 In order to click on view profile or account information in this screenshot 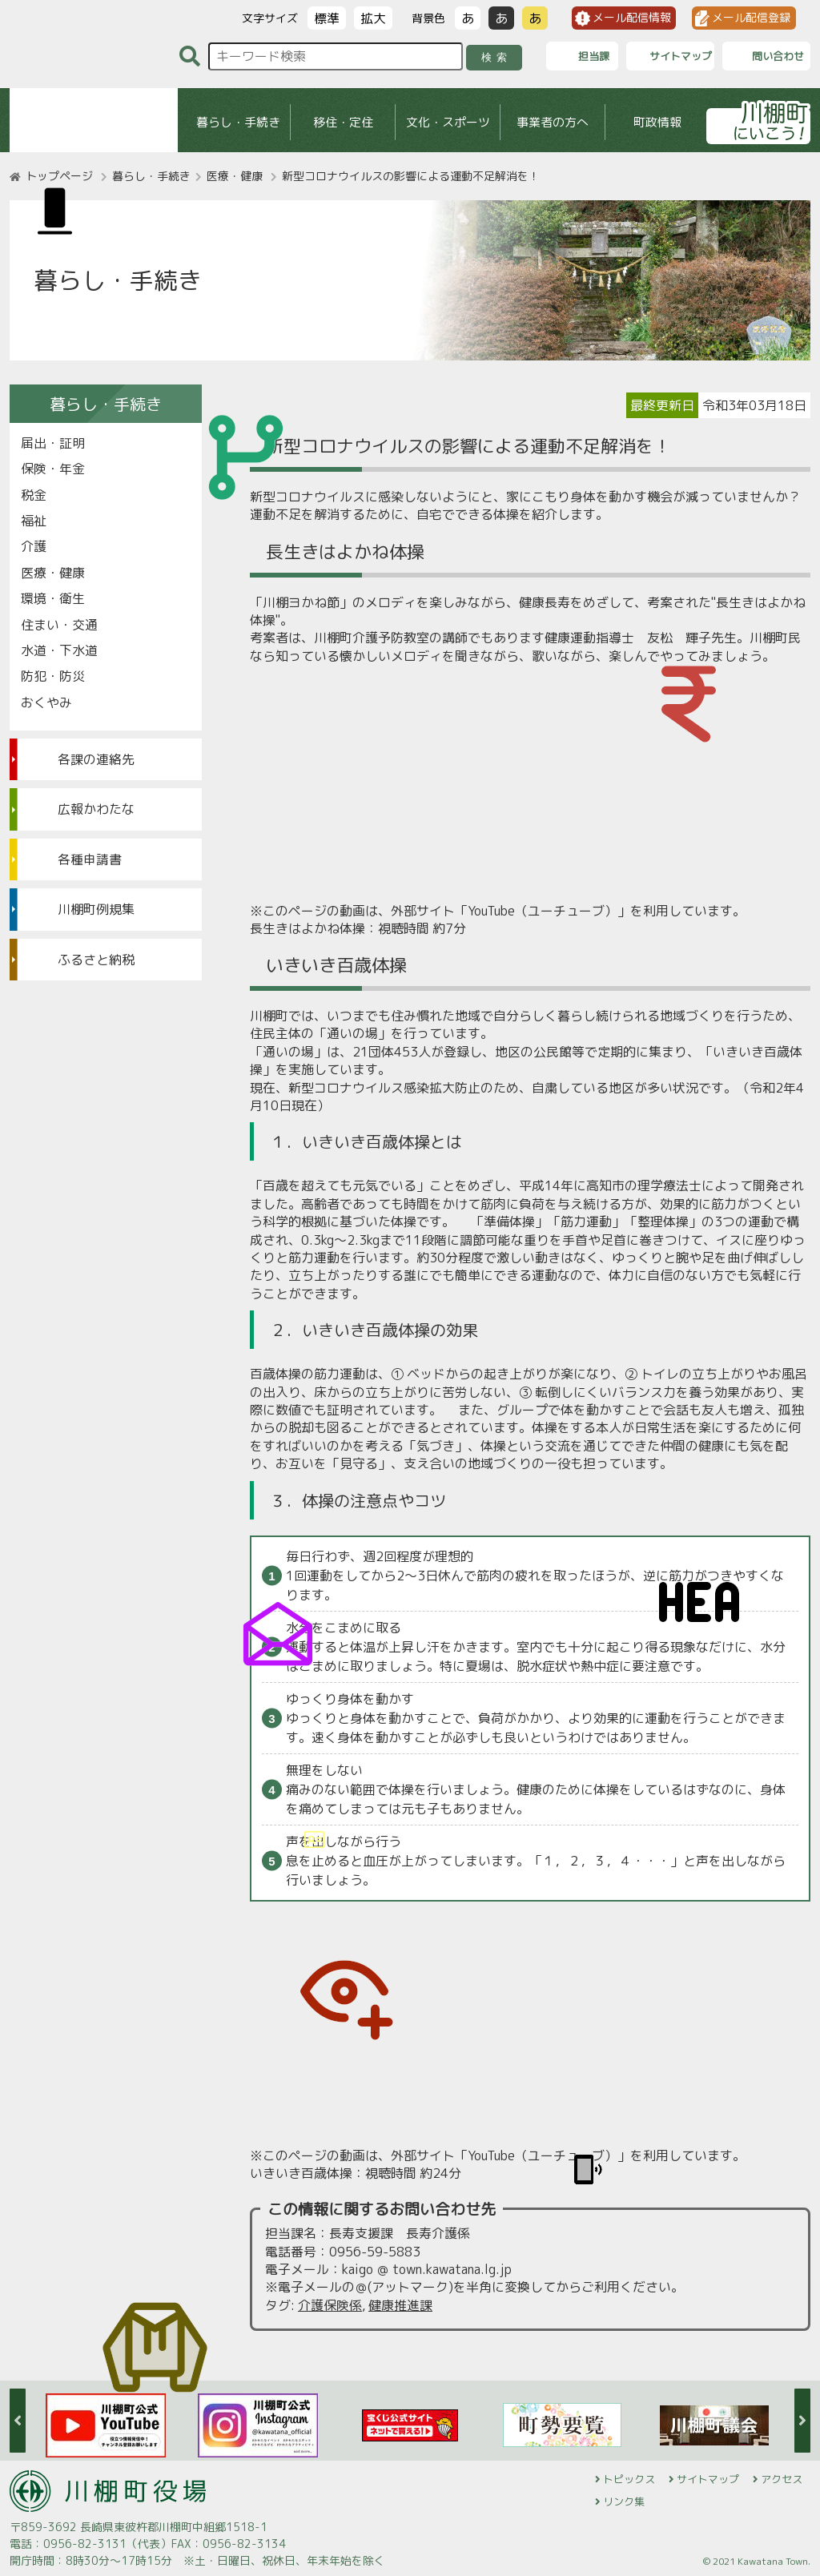, I will do `click(314, 1839)`.